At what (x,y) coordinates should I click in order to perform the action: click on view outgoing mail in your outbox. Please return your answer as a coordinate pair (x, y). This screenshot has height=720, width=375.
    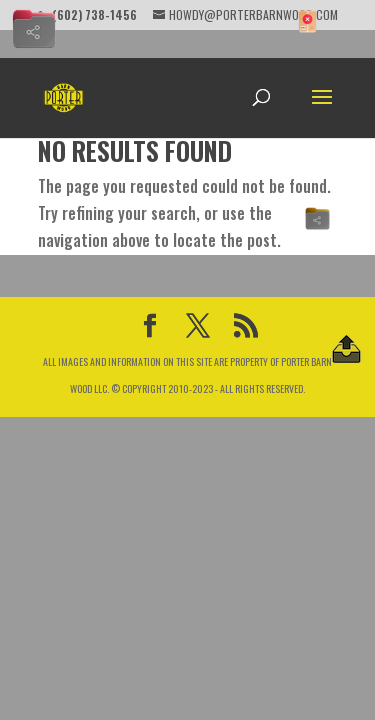
    Looking at the image, I should click on (346, 350).